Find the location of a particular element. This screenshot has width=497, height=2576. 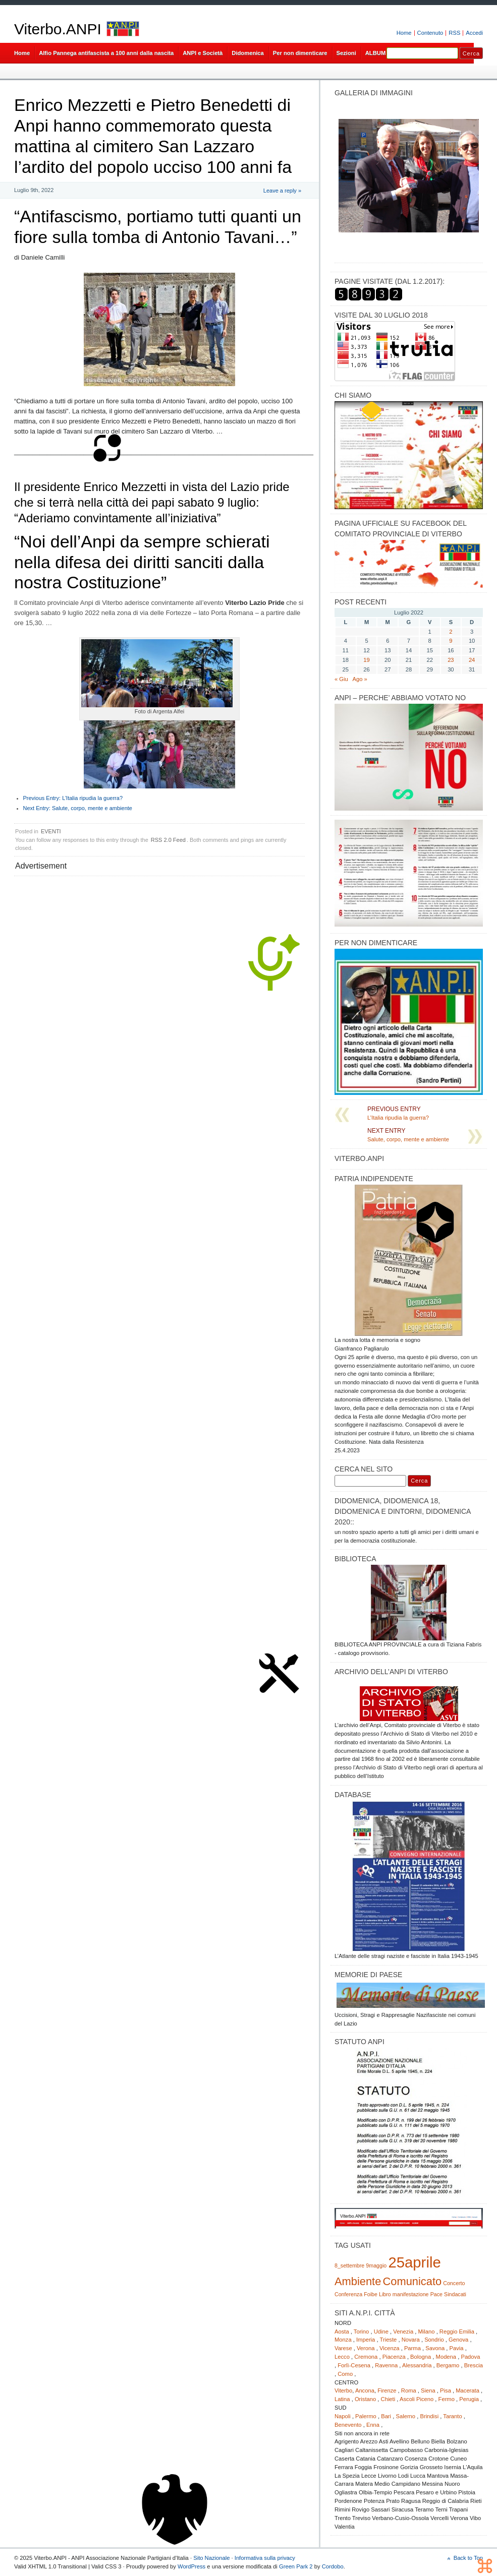

exchange or swap between two items is located at coordinates (107, 448).